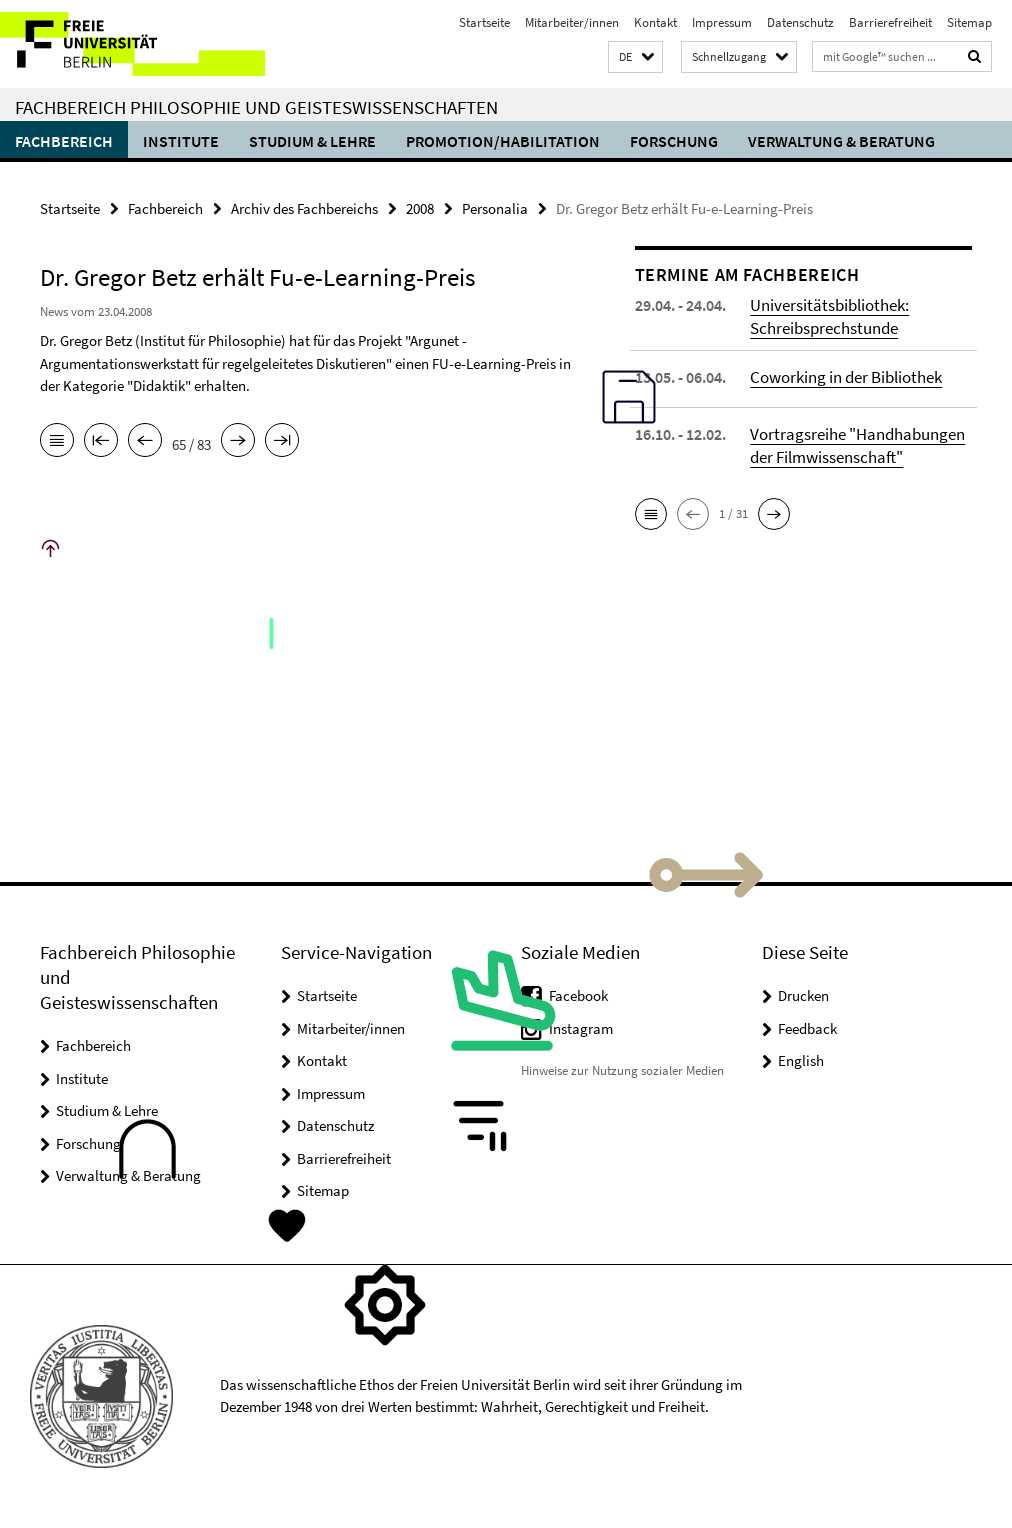 This screenshot has height=1528, width=1012. Describe the element at coordinates (502, 1000) in the screenshot. I see `view flight arrival information` at that location.